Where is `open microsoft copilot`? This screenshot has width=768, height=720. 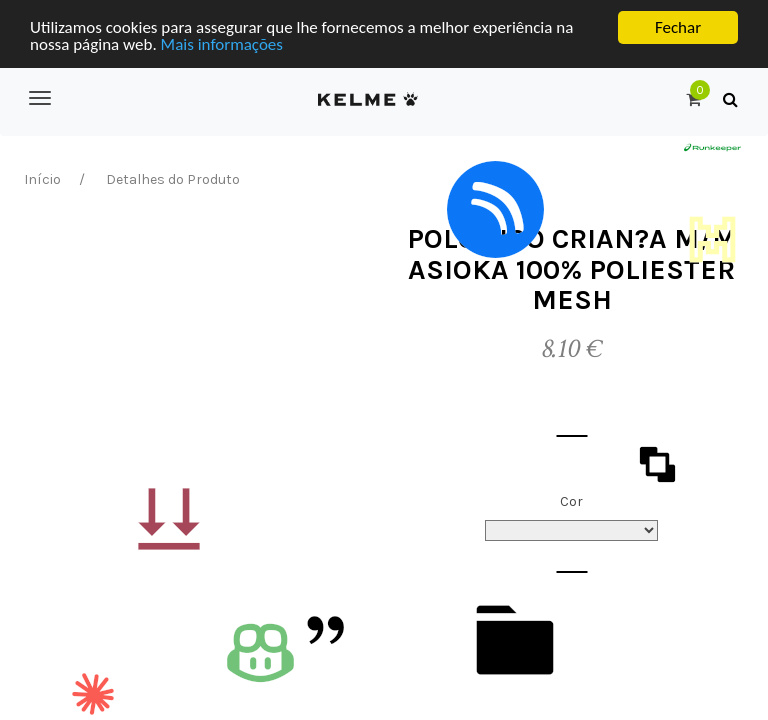 open microsoft copilot is located at coordinates (260, 652).